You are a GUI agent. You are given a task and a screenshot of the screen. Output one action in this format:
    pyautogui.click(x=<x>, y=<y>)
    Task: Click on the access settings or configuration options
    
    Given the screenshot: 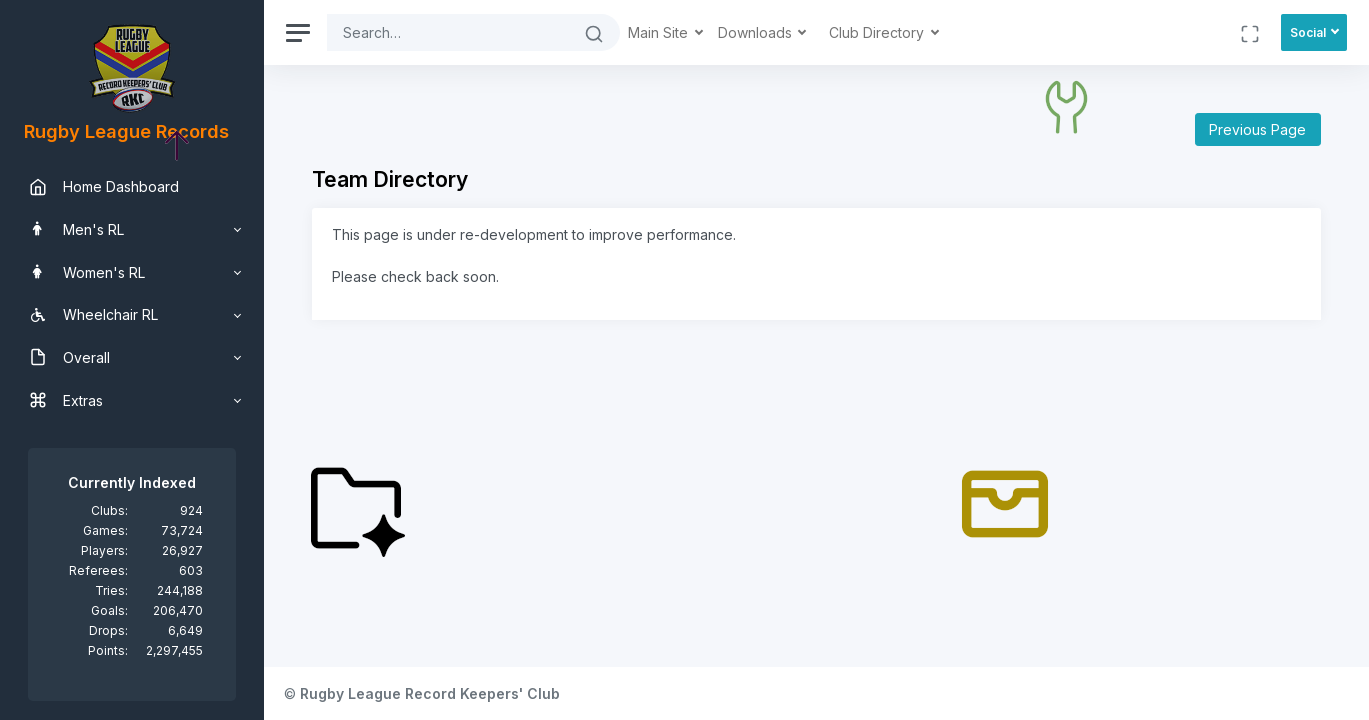 What is the action you would take?
    pyautogui.click(x=1066, y=107)
    